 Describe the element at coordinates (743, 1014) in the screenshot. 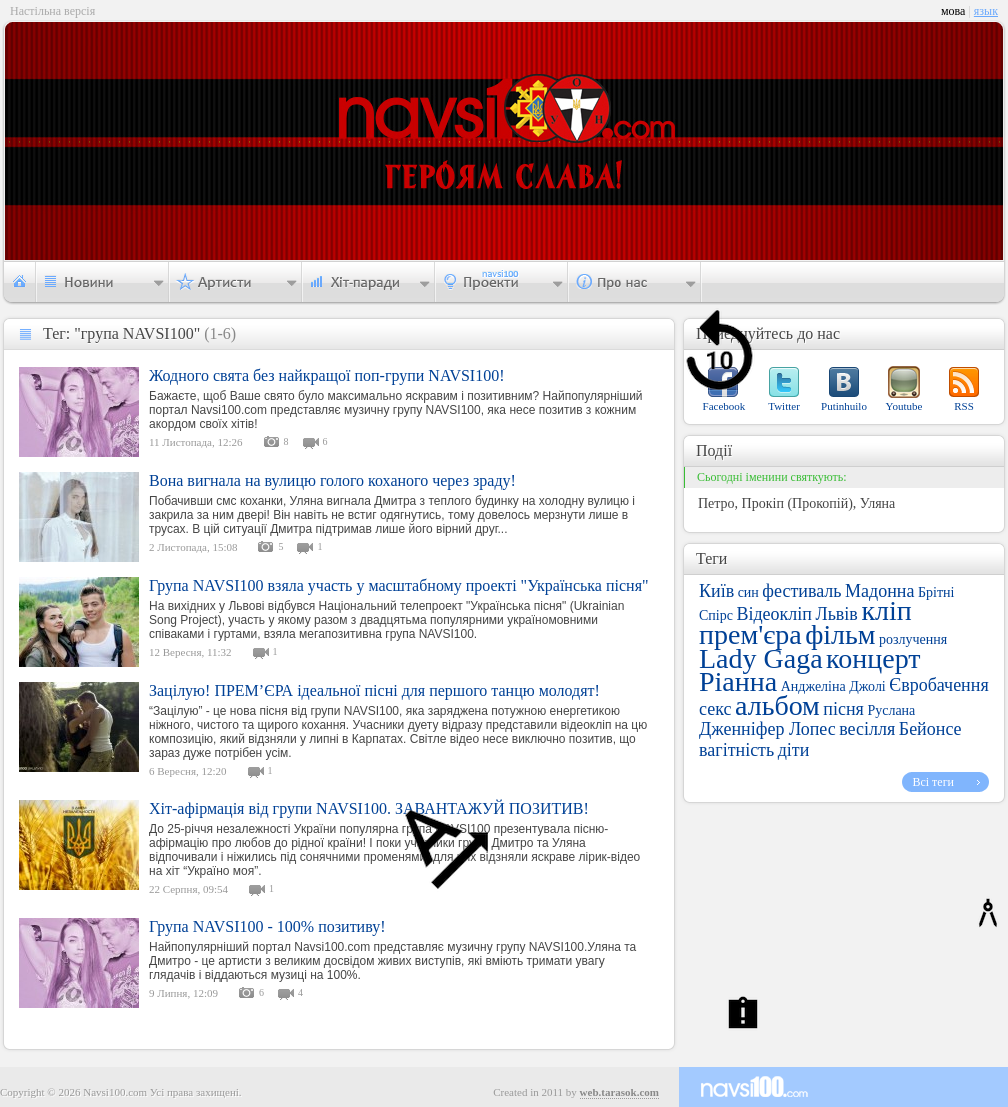

I see `indicates an overdue or late assignment` at that location.